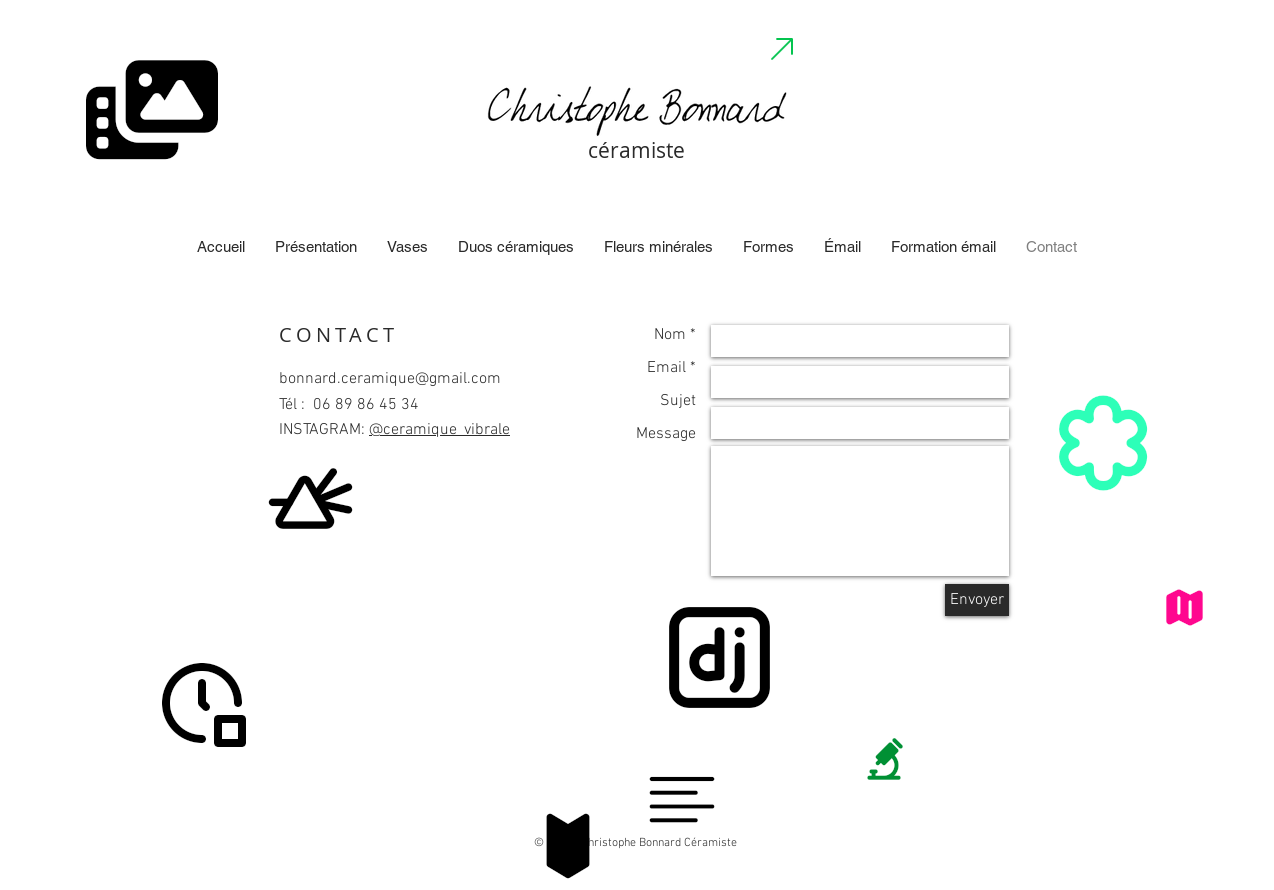 Image resolution: width=1274 pixels, height=890 pixels. What do you see at coordinates (782, 49) in the screenshot?
I see `open link in new tab or window` at bounding box center [782, 49].